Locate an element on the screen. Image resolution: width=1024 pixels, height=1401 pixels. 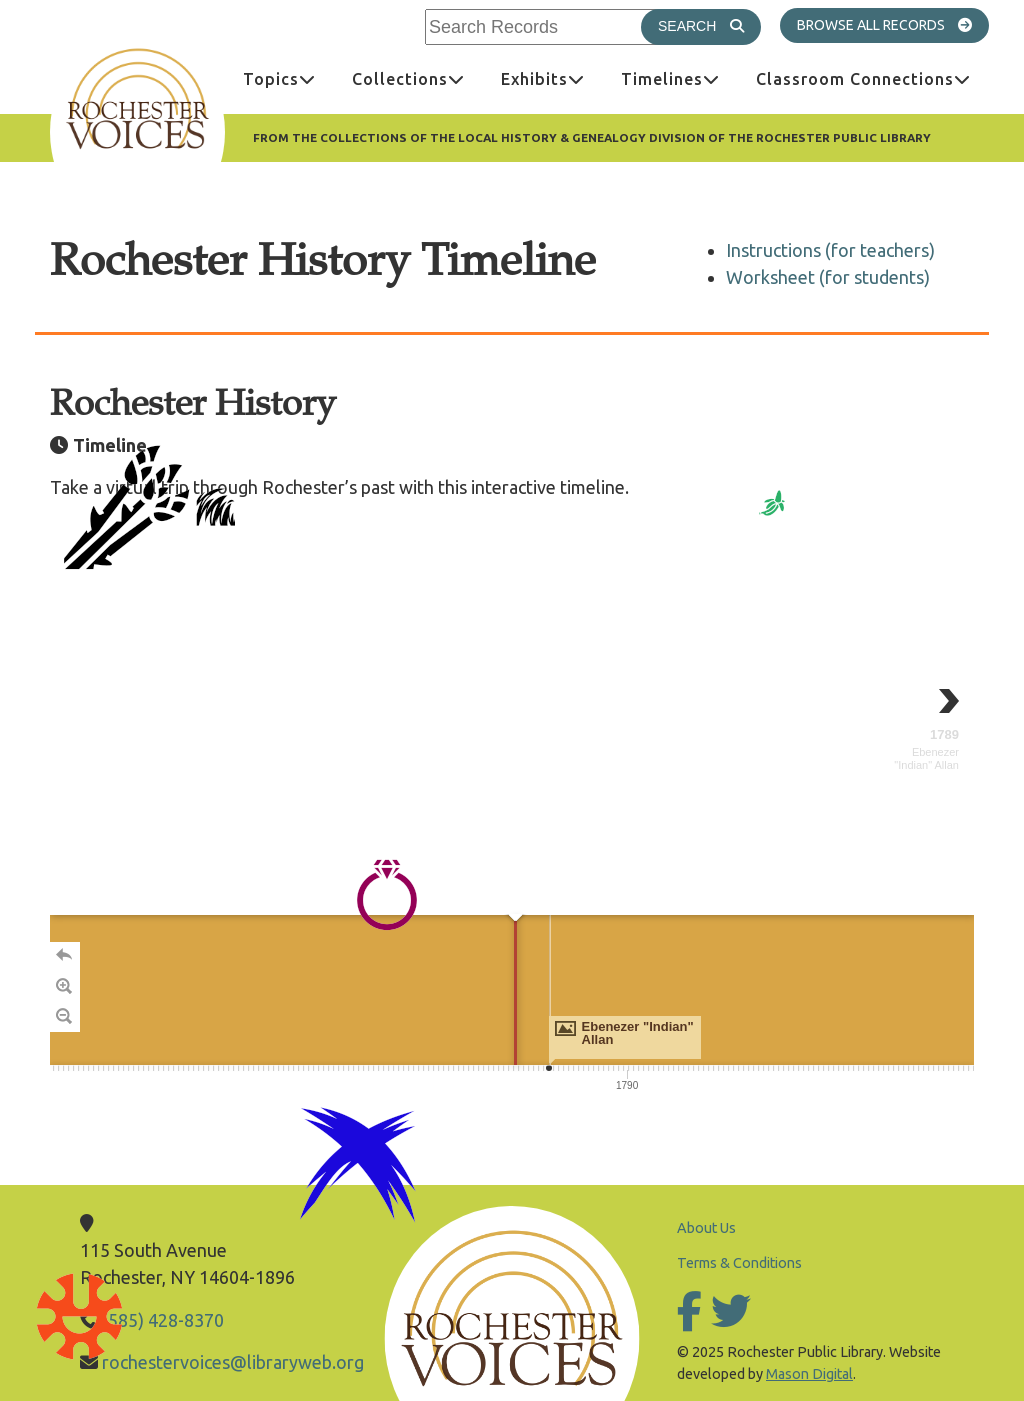
dismiss or close a dialog is located at coordinates (357, 1165).